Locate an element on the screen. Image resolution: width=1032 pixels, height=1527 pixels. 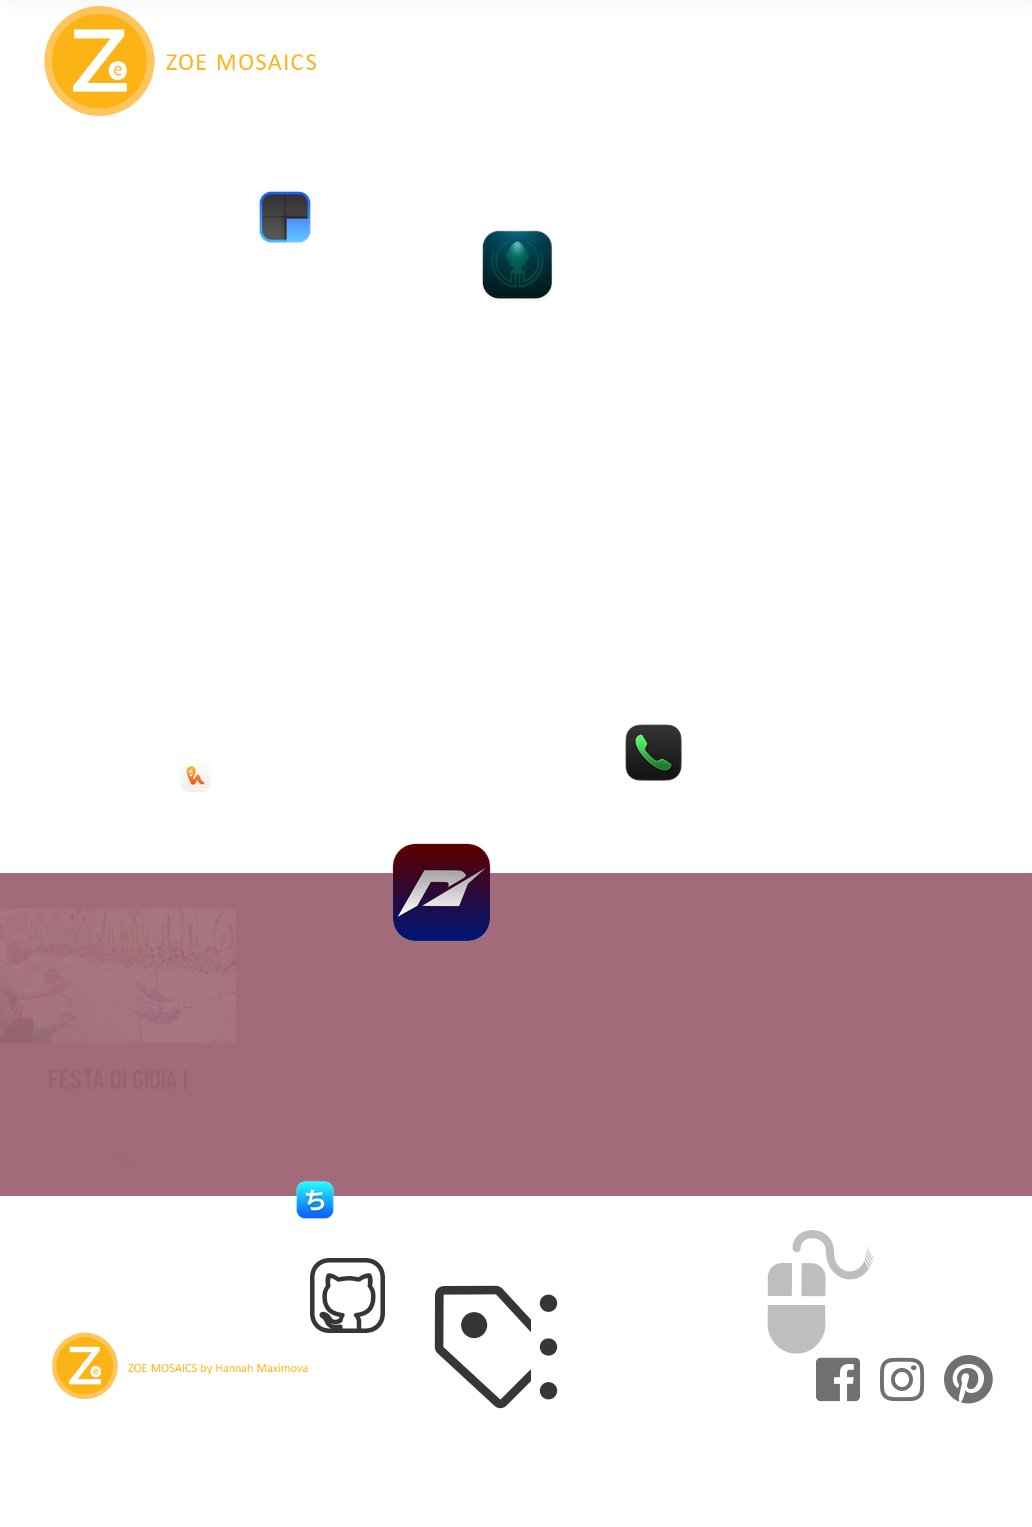
launch gnome nibbles snake game is located at coordinates (195, 775).